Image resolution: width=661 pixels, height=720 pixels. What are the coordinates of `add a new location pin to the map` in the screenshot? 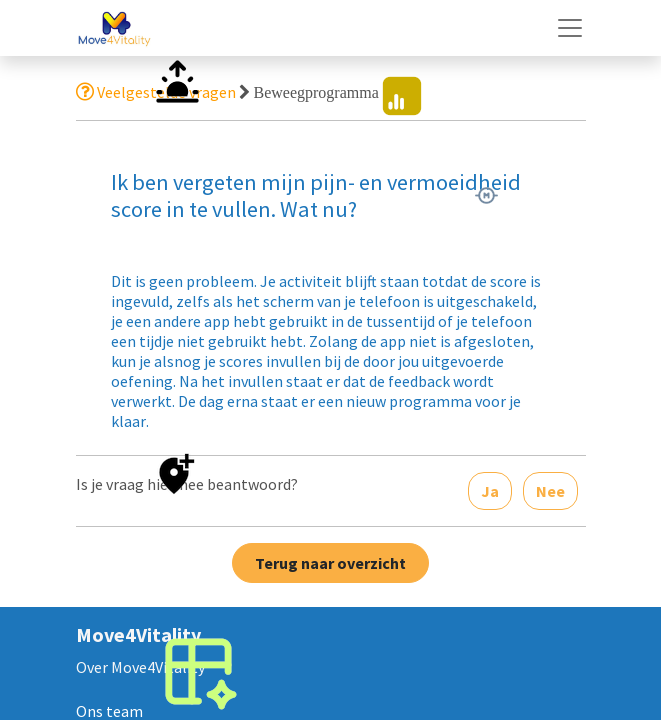 It's located at (174, 474).